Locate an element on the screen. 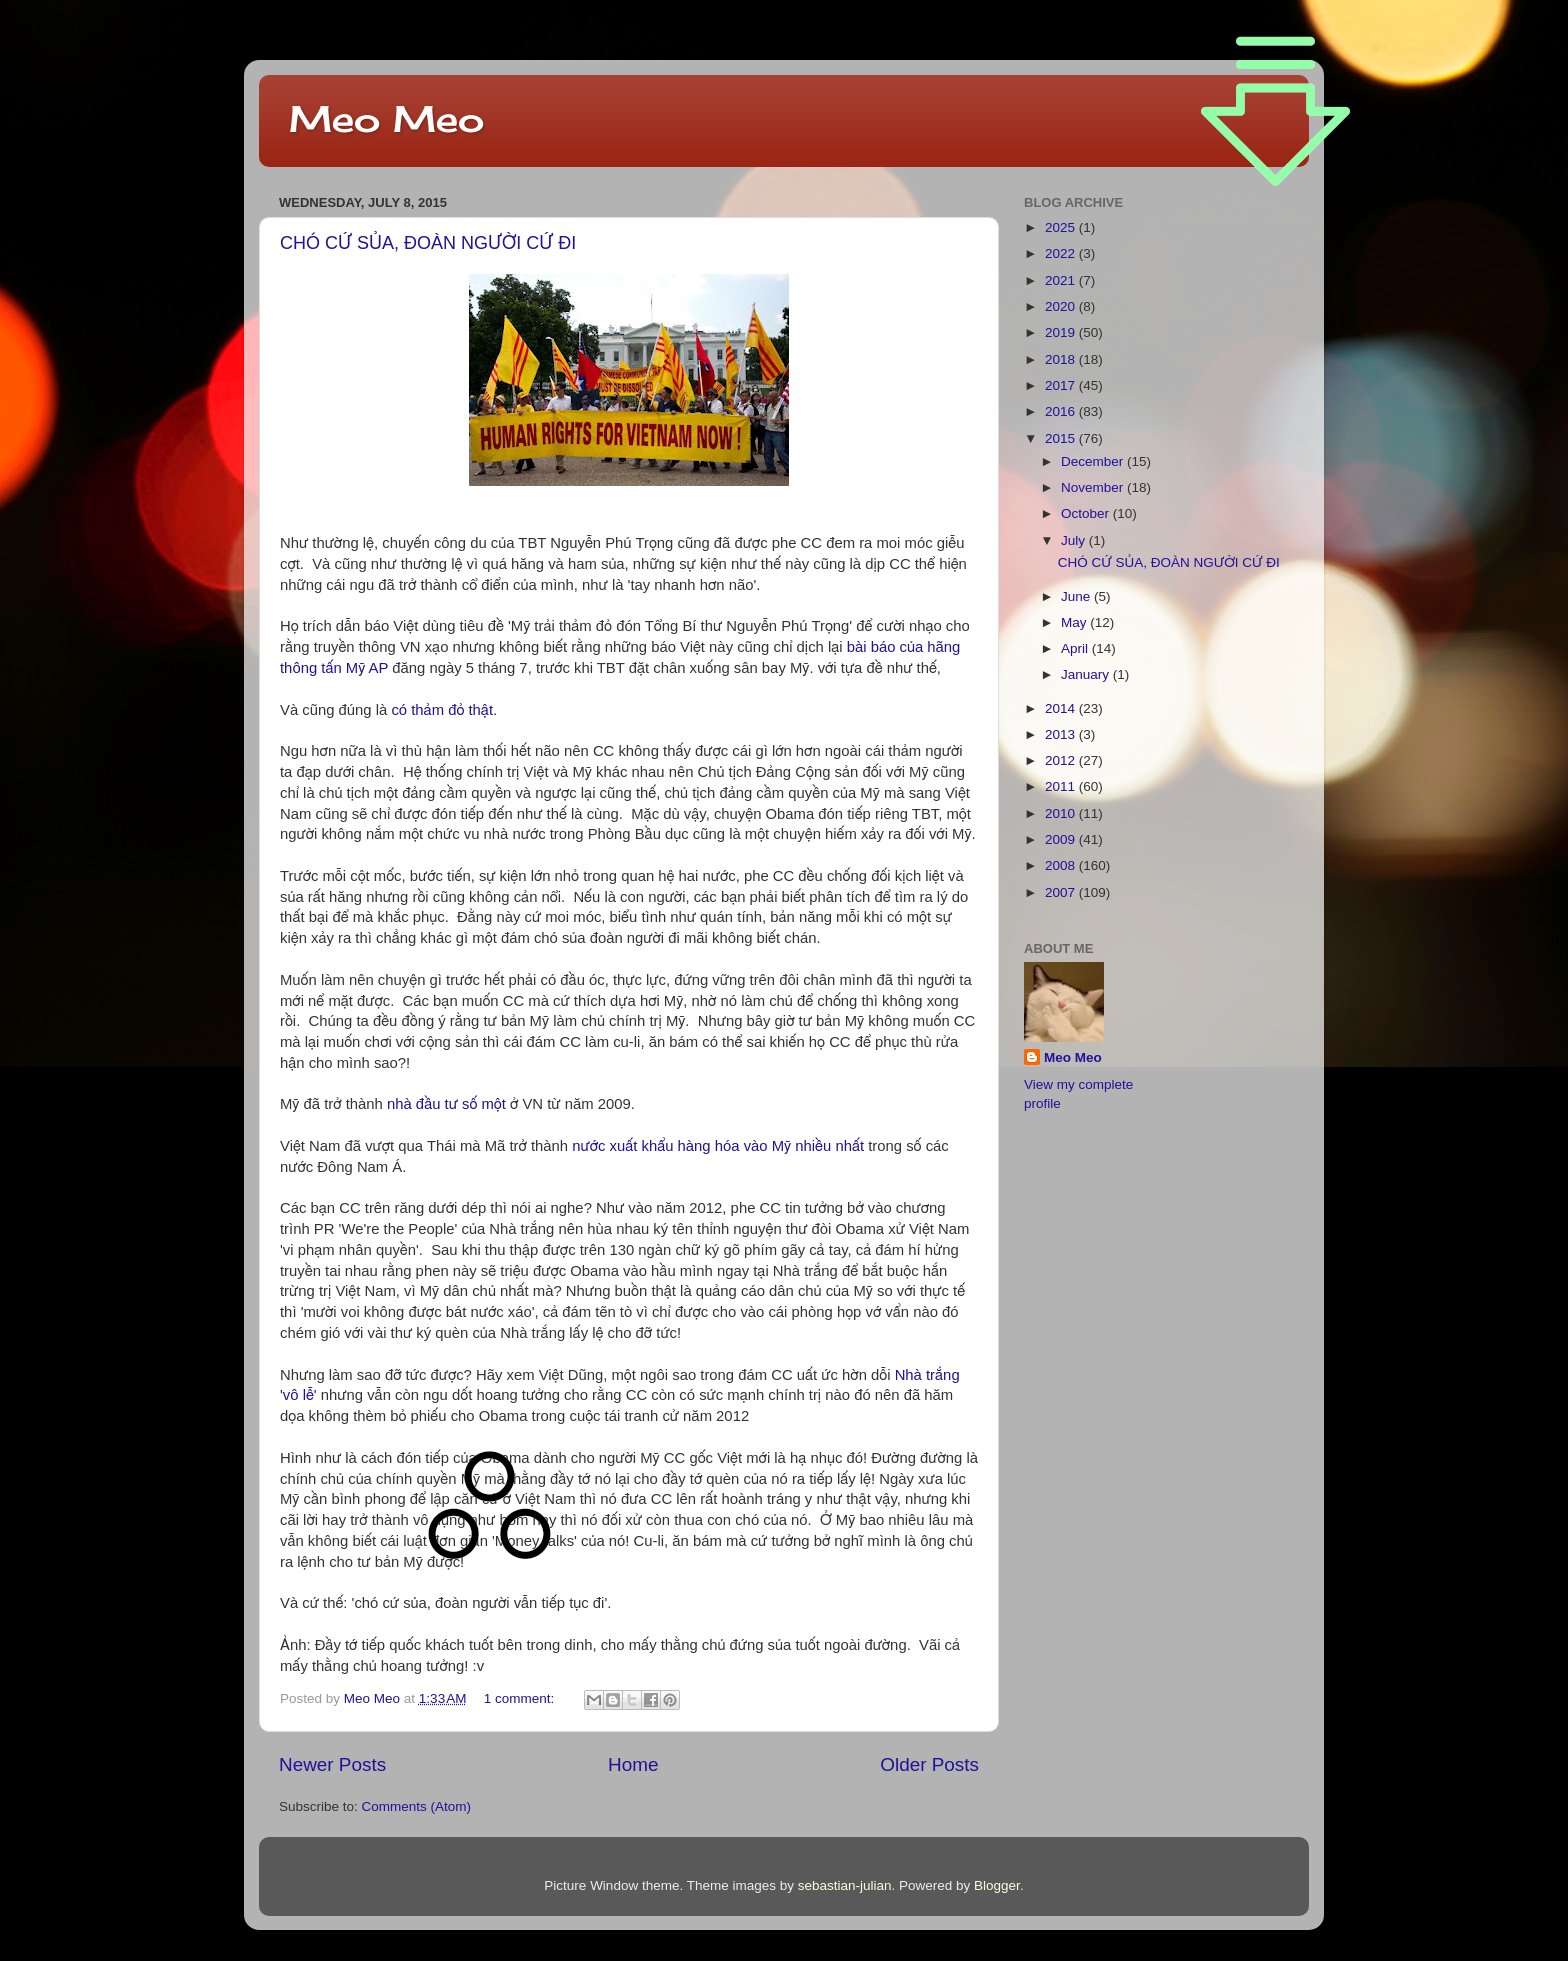 This screenshot has width=1568, height=1961. group or cluster related items is located at coordinates (489, 1507).